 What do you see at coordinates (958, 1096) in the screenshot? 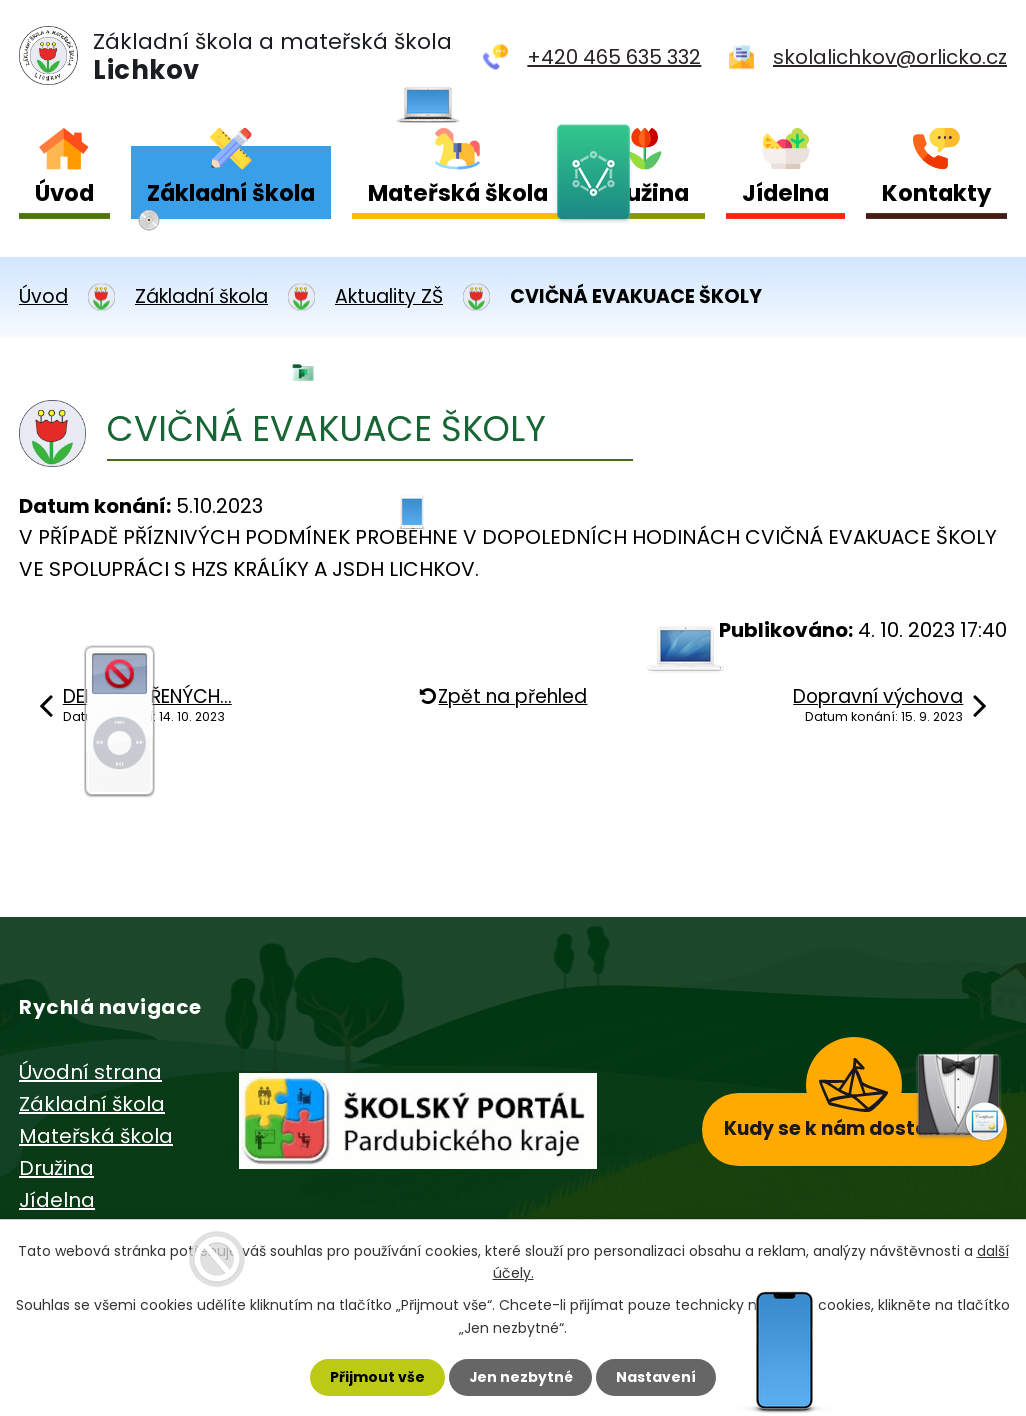
I see `manage digital certificates and security credentials` at bounding box center [958, 1096].